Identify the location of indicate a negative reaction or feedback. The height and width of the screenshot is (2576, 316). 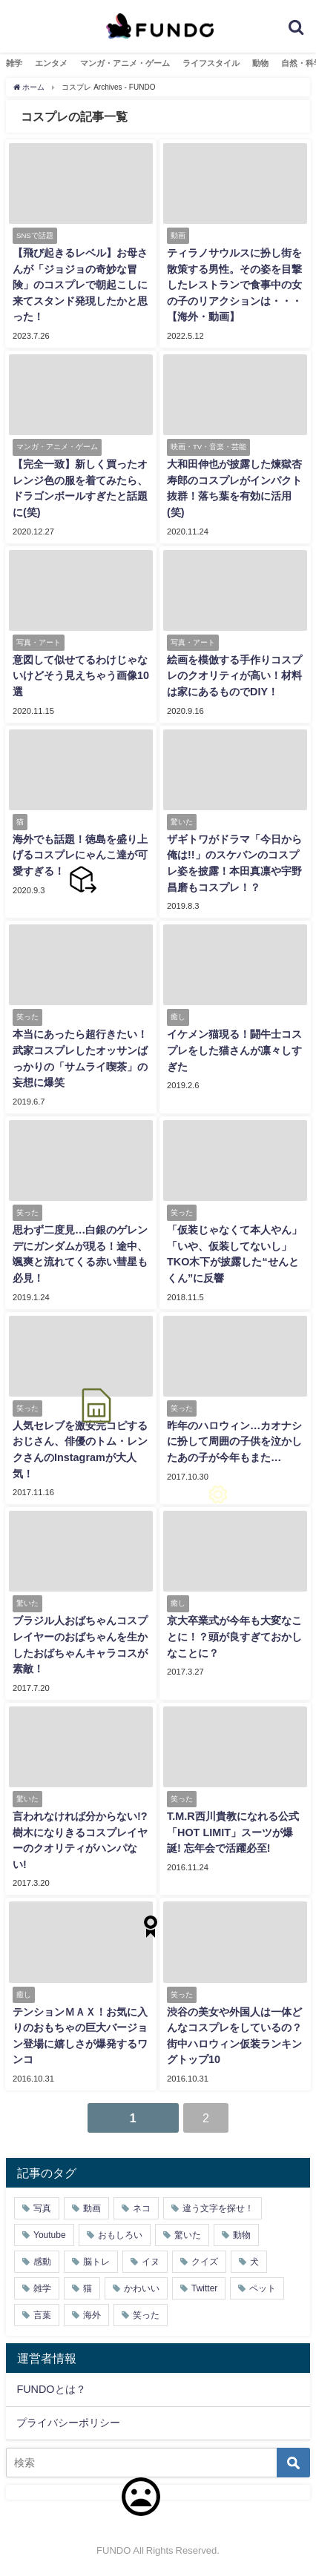
(141, 2497).